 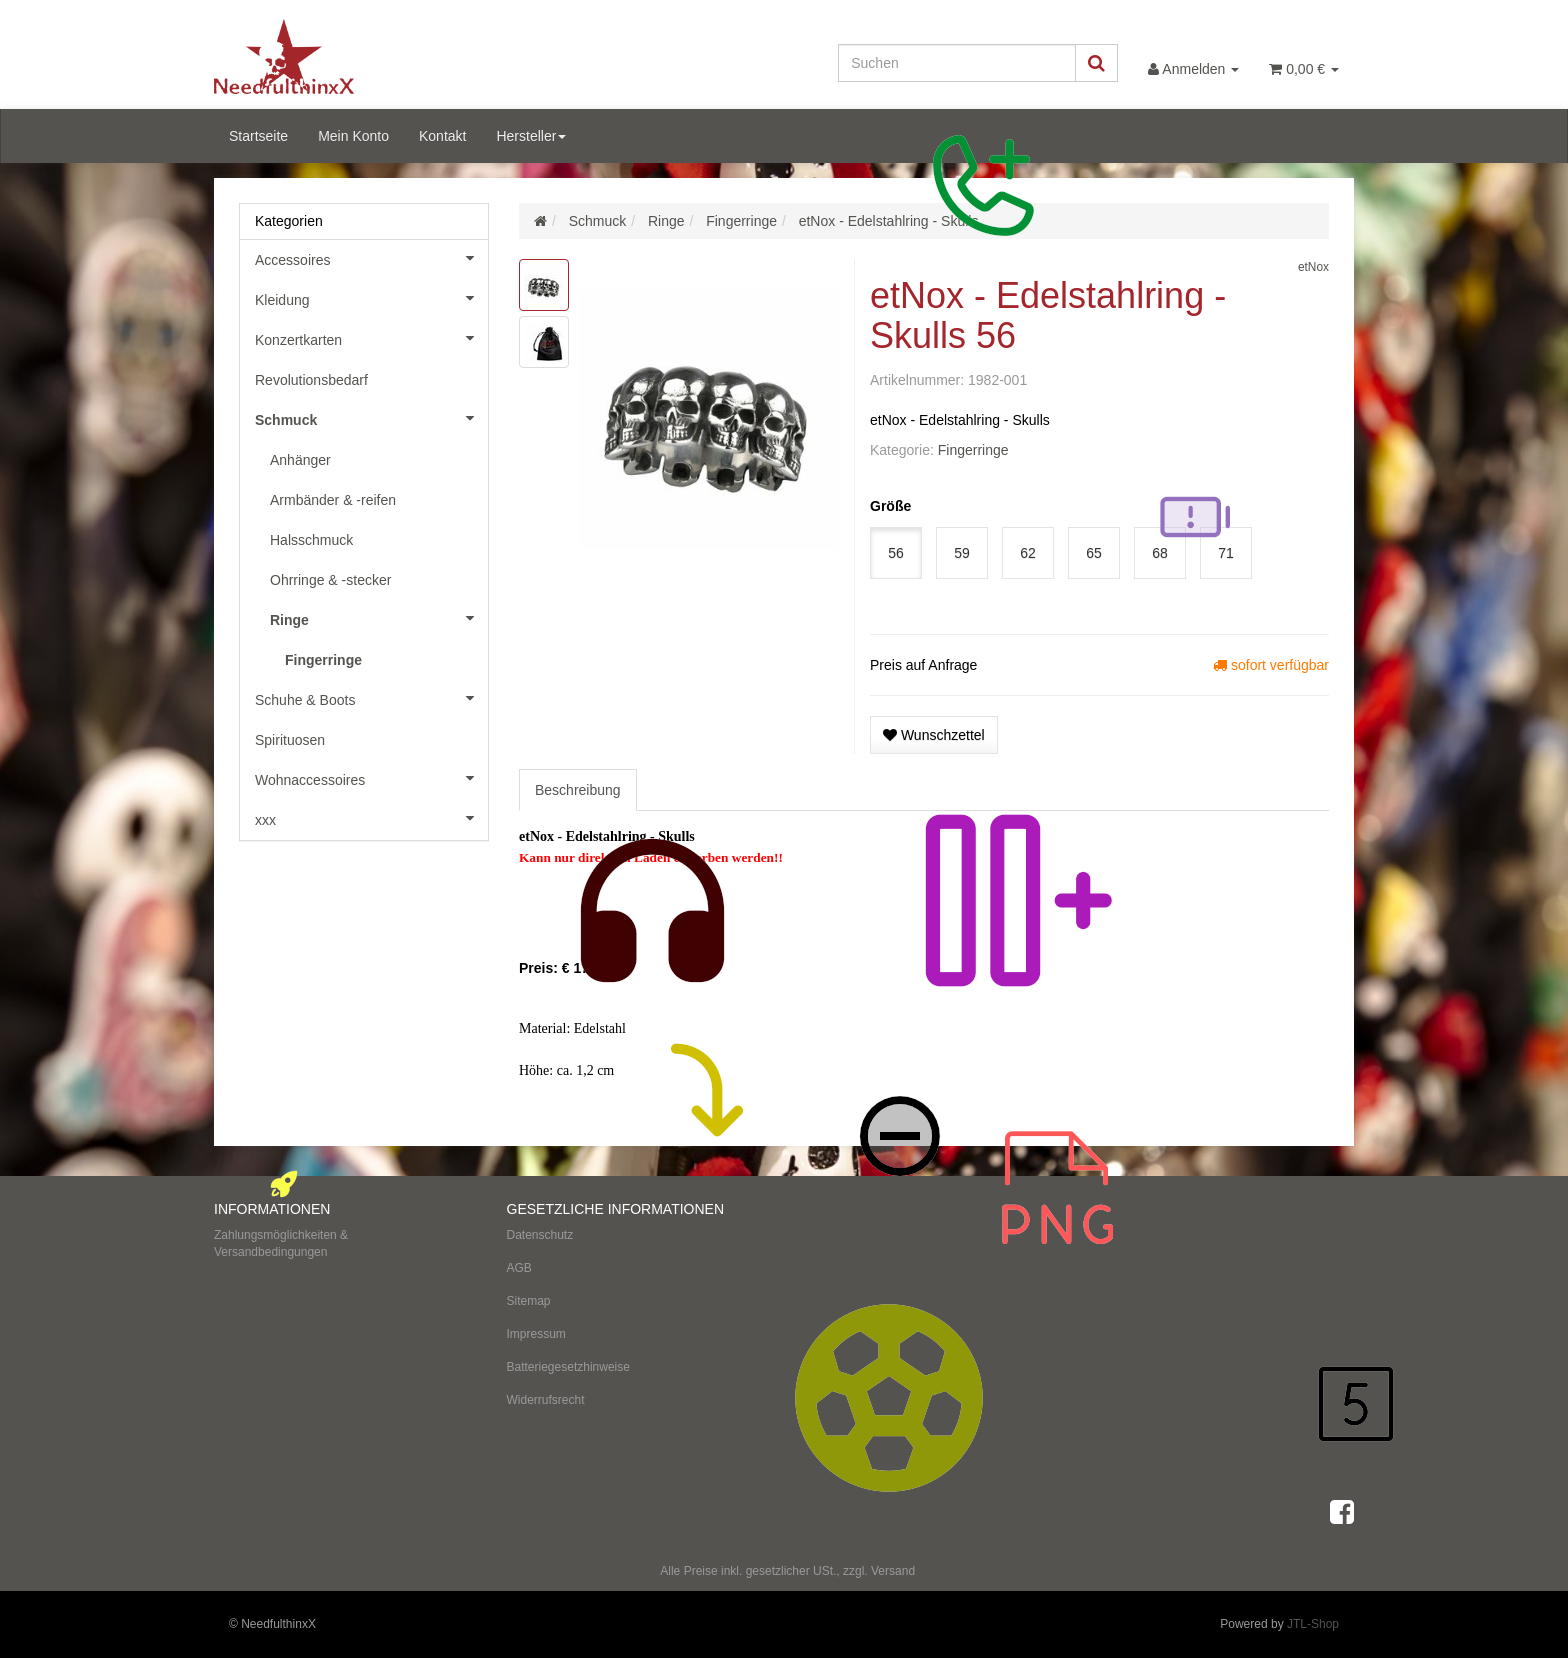 What do you see at coordinates (889, 1398) in the screenshot?
I see `access sports or soccer-related content` at bounding box center [889, 1398].